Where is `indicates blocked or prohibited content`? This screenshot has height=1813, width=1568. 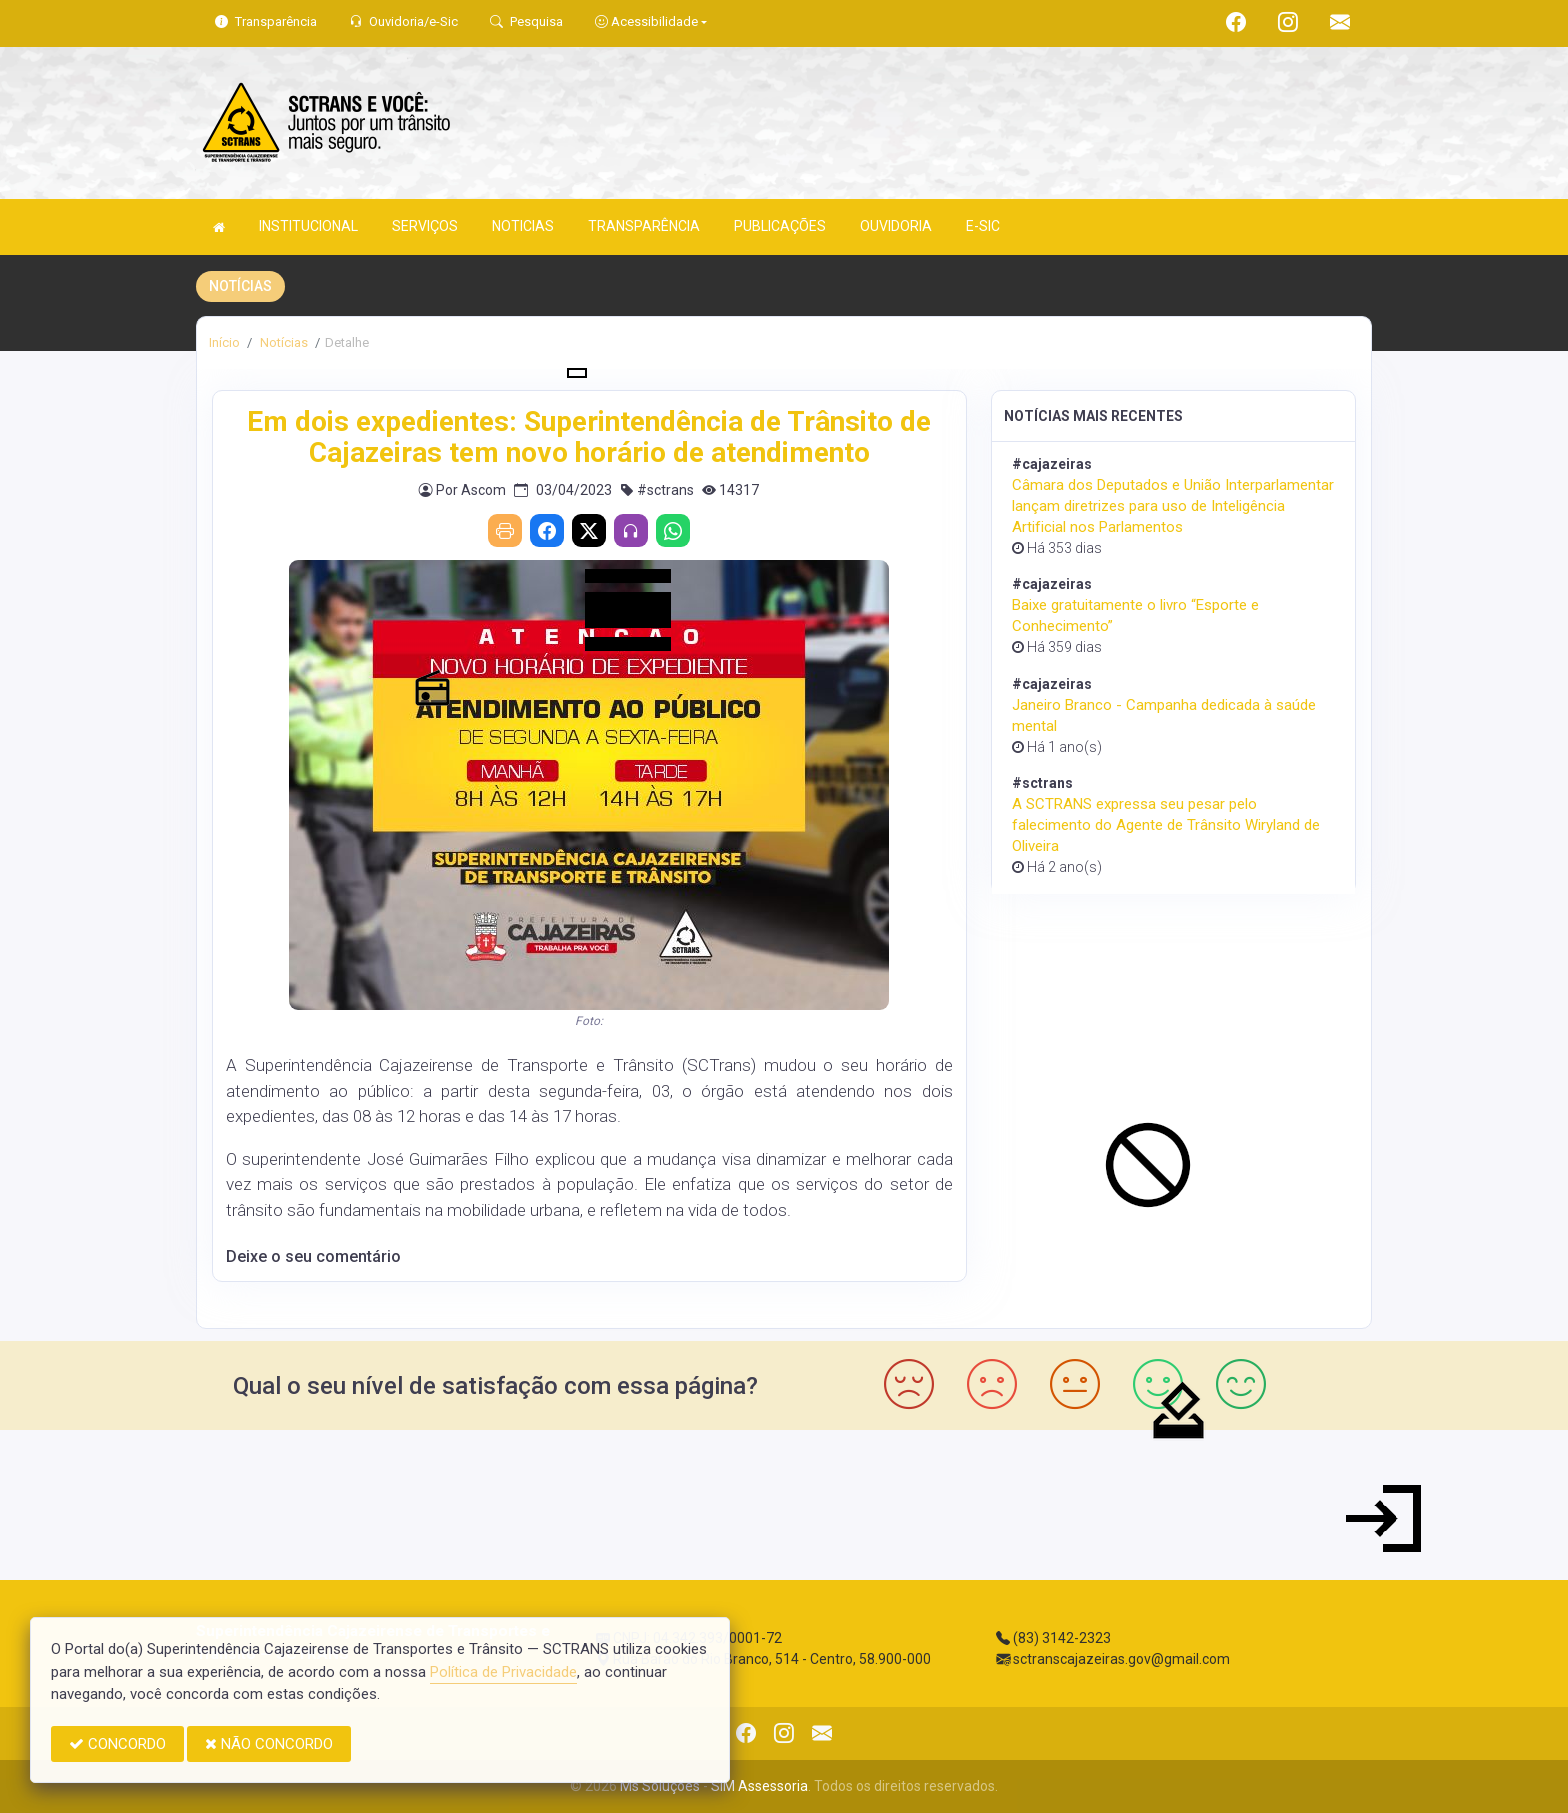 indicates blocked or prohibited content is located at coordinates (1148, 1165).